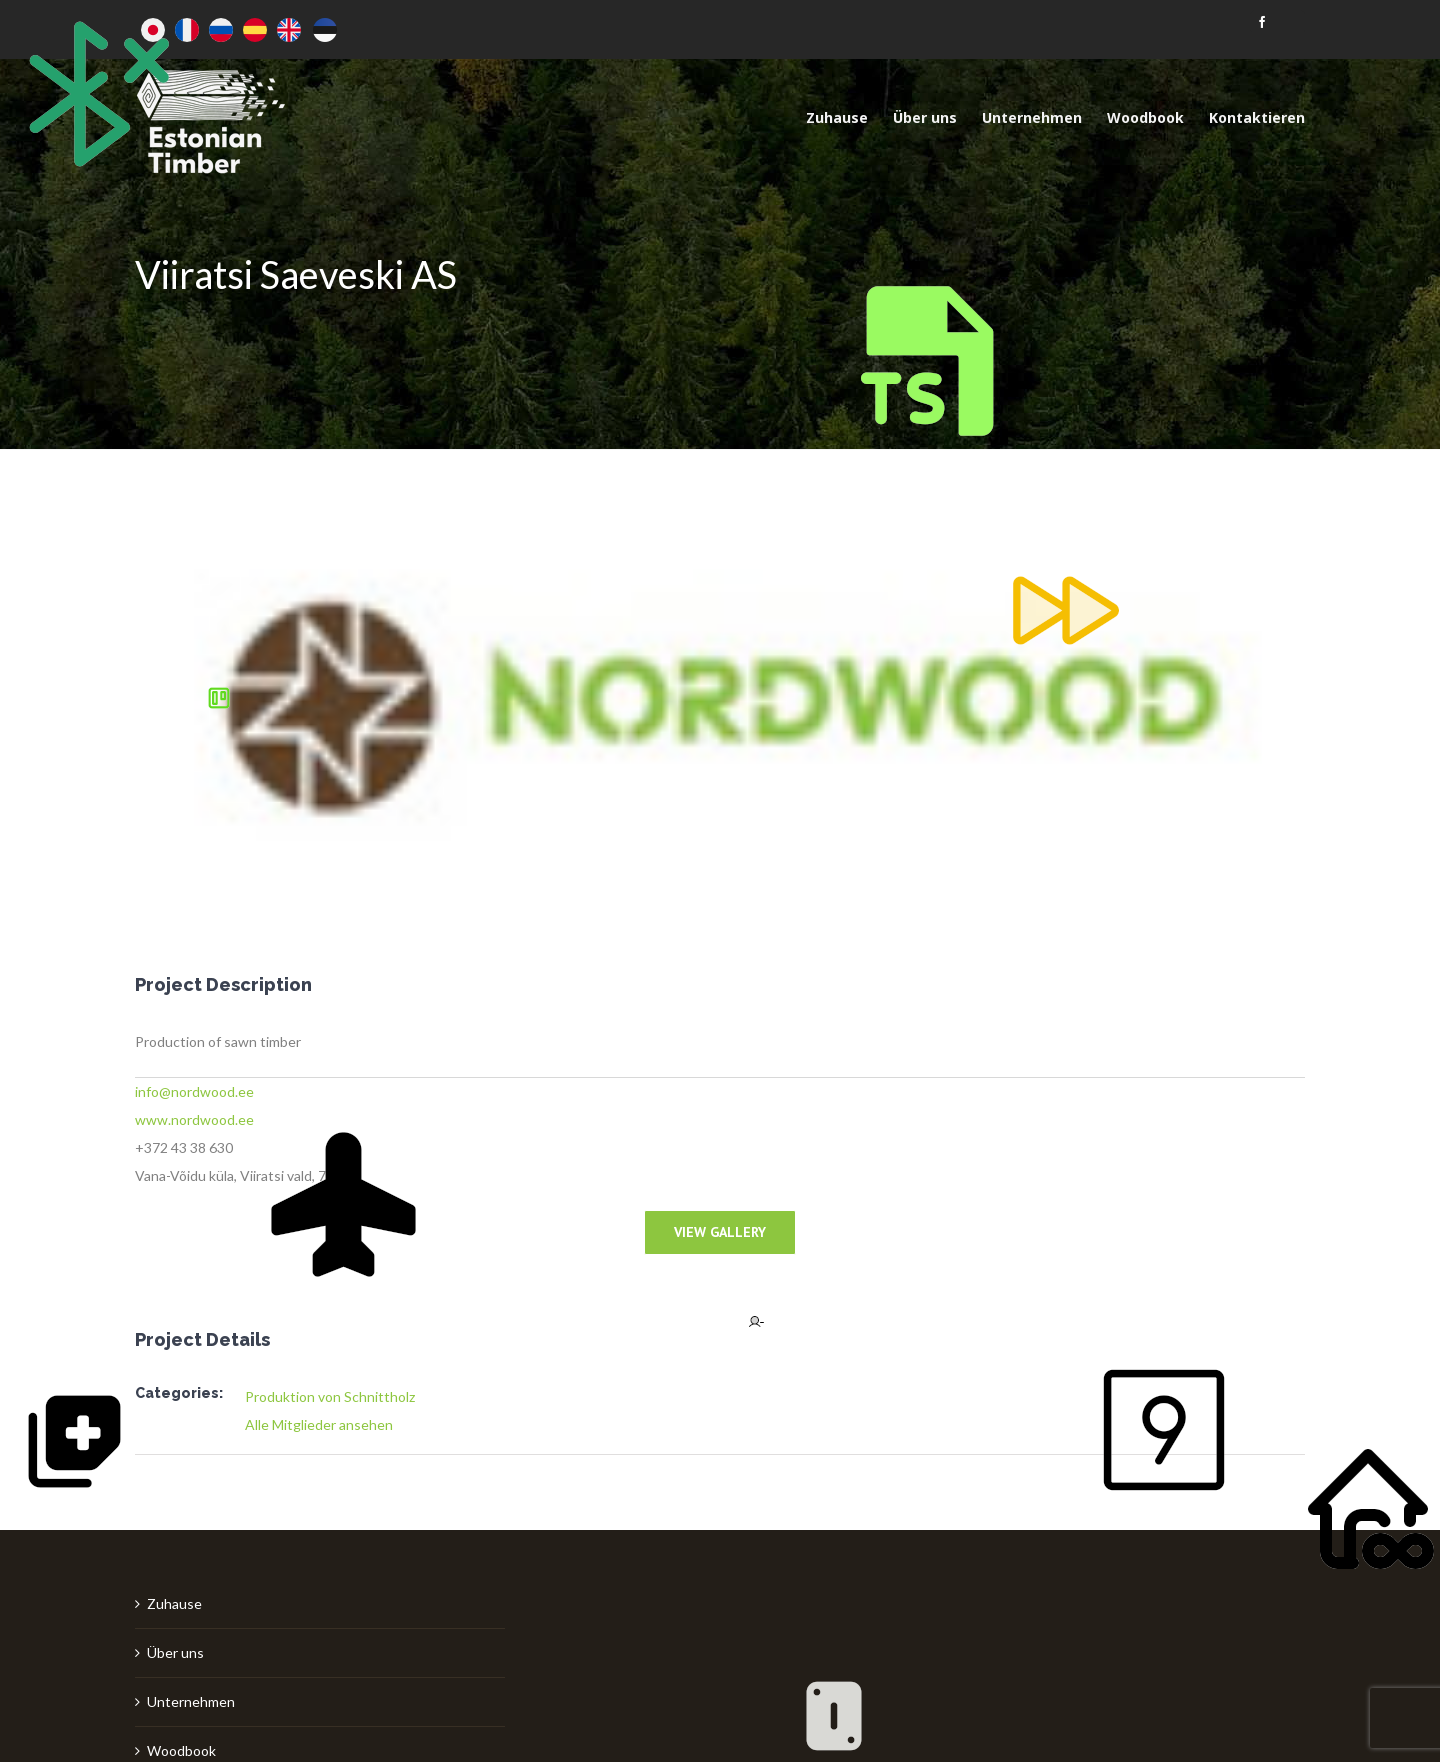  What do you see at coordinates (1058, 610) in the screenshot?
I see `skip forward in media playback` at bounding box center [1058, 610].